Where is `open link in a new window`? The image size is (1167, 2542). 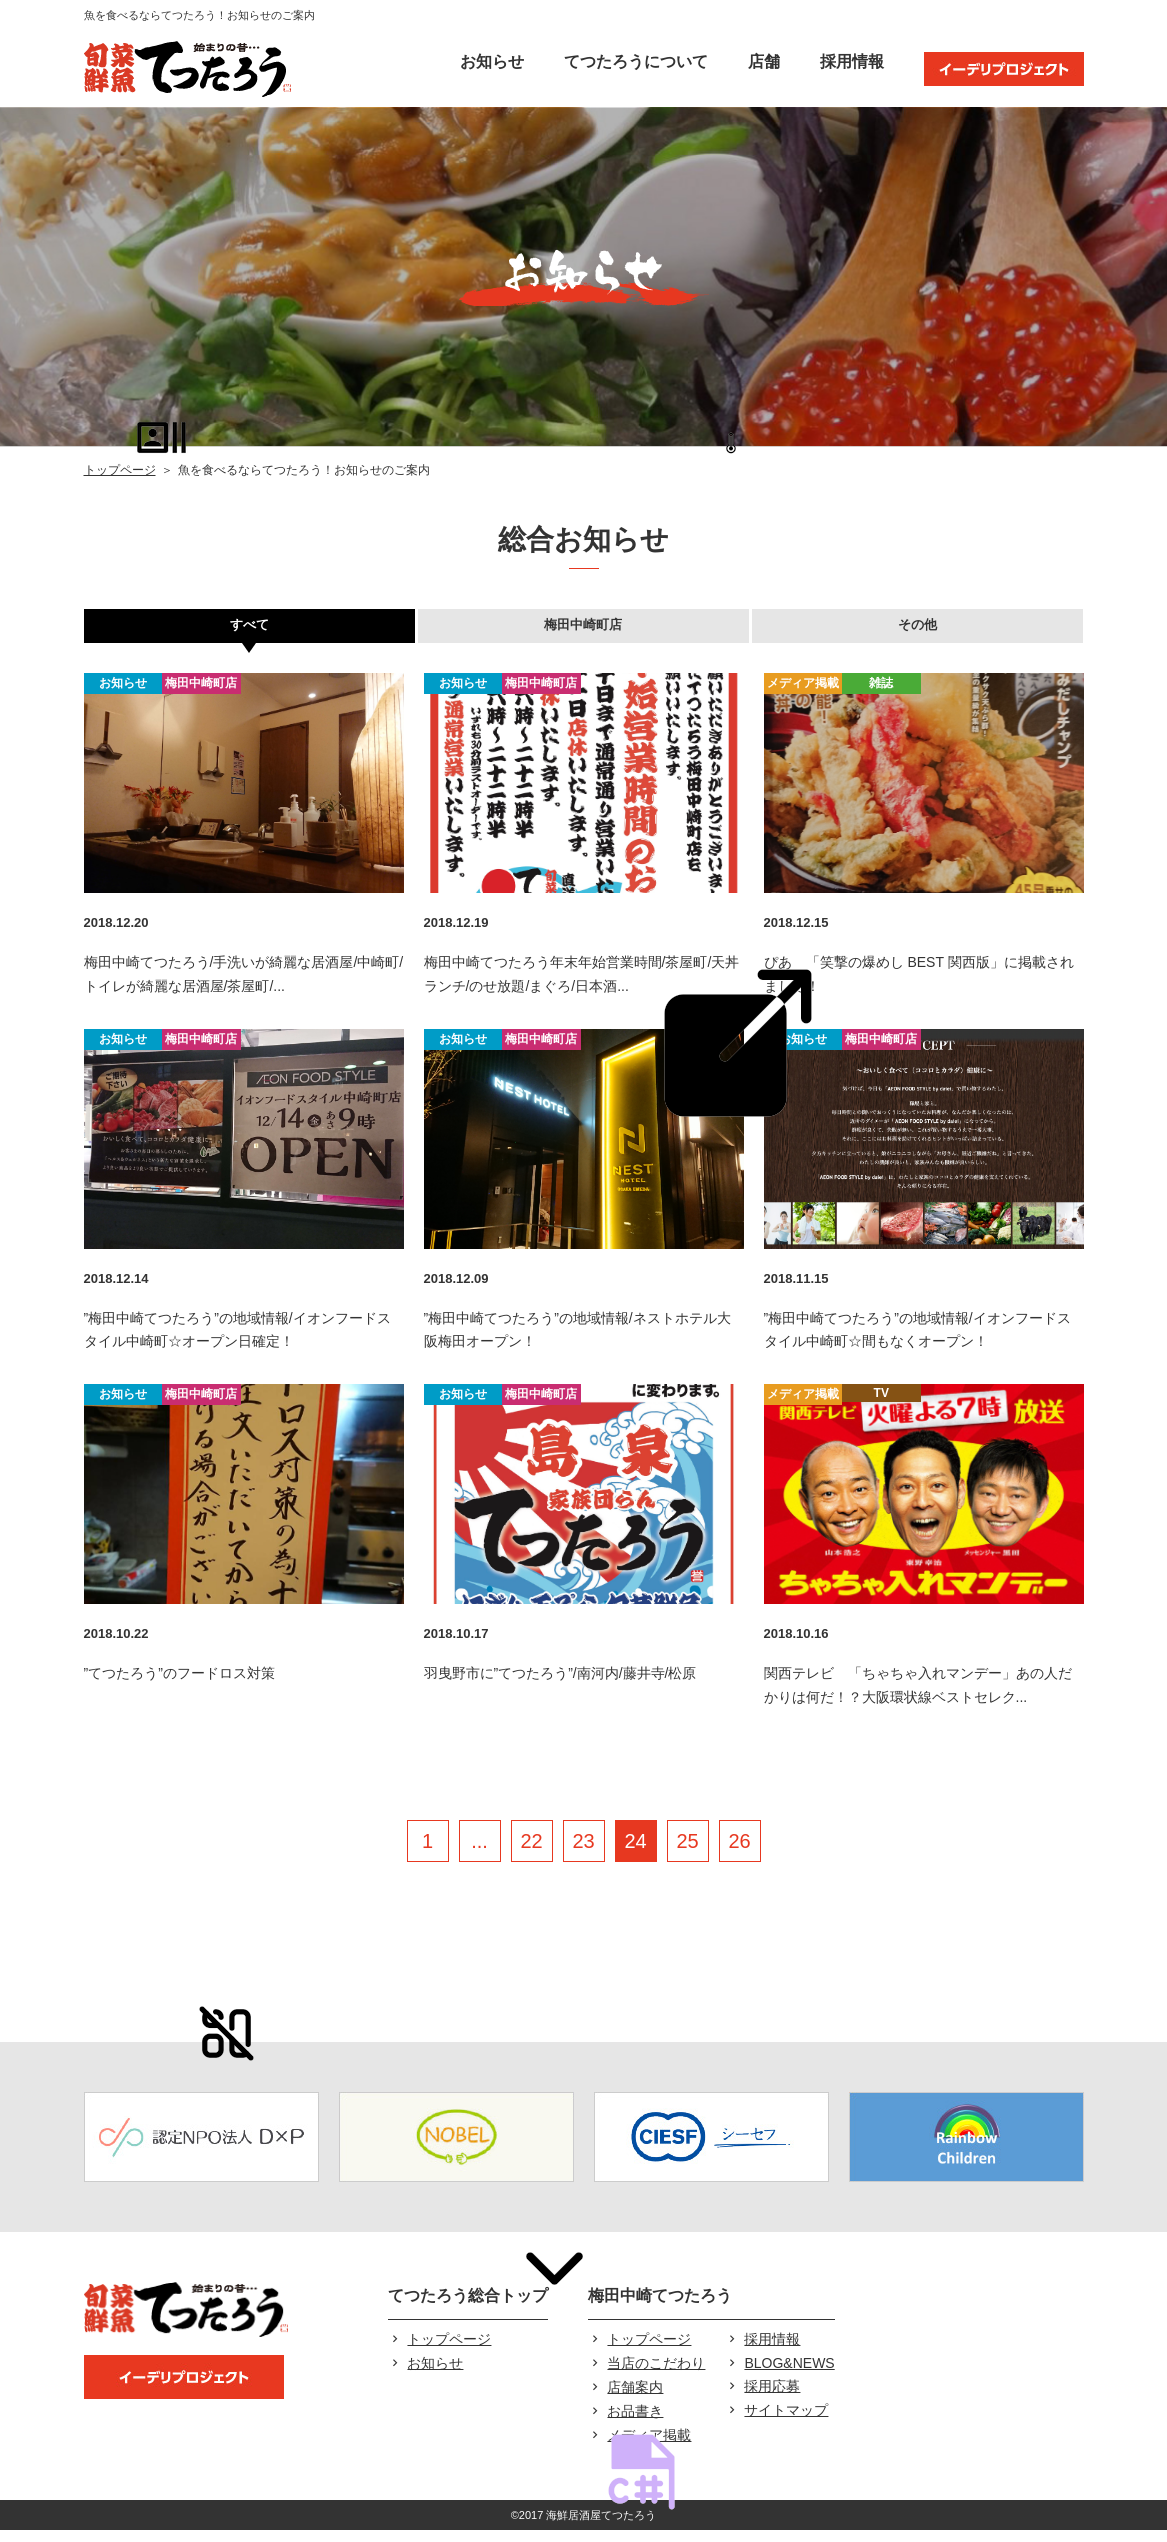 open link in a new window is located at coordinates (738, 1043).